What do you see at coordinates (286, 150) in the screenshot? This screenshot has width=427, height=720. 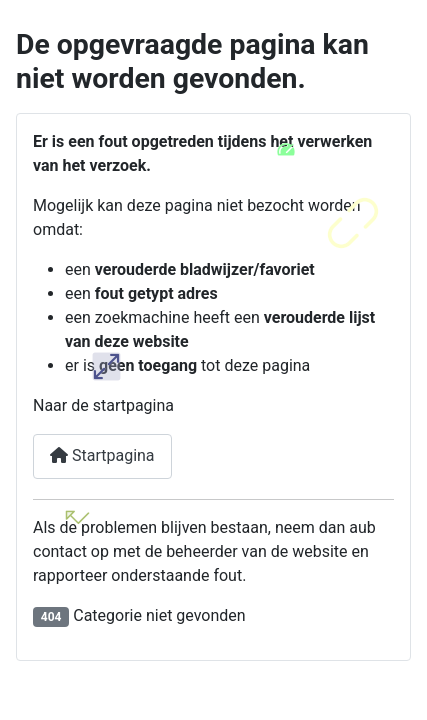 I see `view speed or performance metrics` at bounding box center [286, 150].